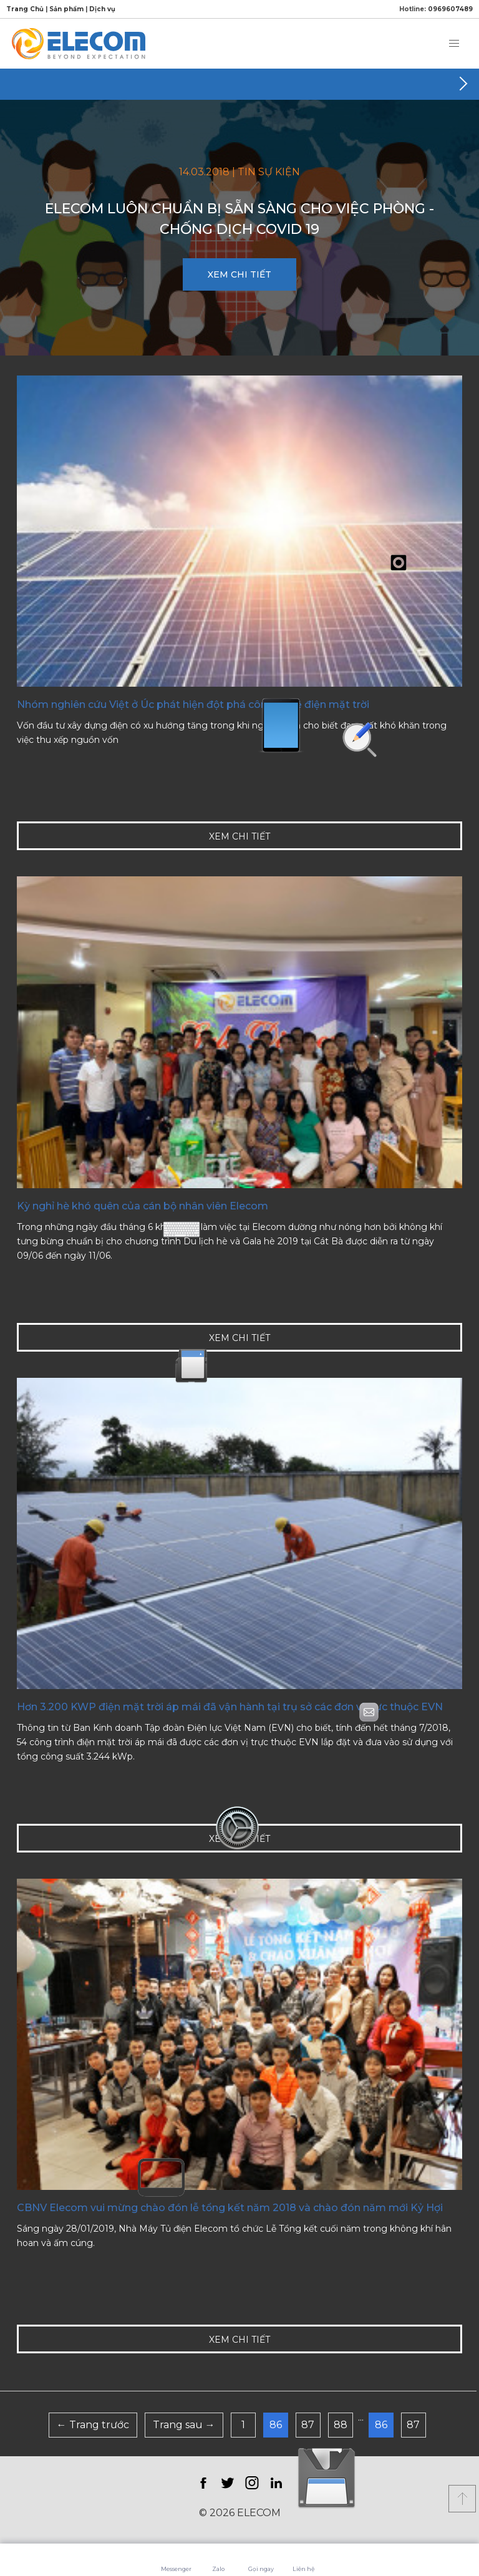  I want to click on iPod Shuffle device in sidebar, so click(399, 563).